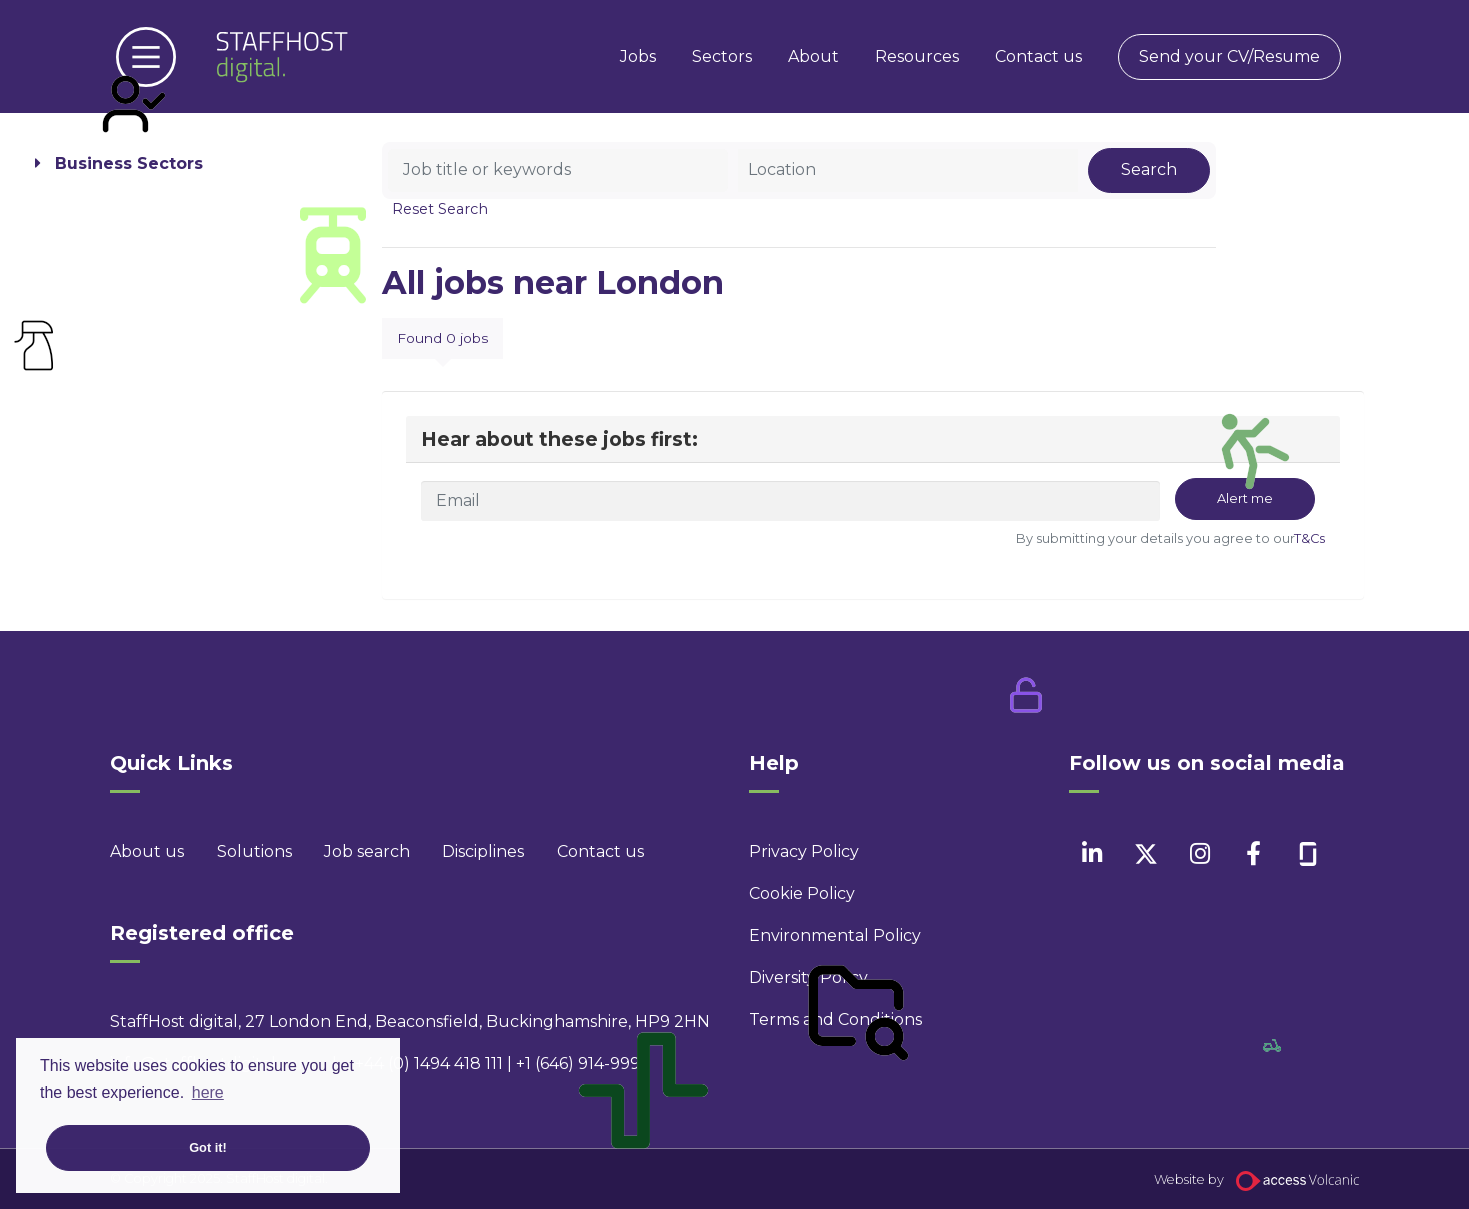  What do you see at coordinates (1253, 449) in the screenshot?
I see `indicates a fall hazard or warning` at bounding box center [1253, 449].